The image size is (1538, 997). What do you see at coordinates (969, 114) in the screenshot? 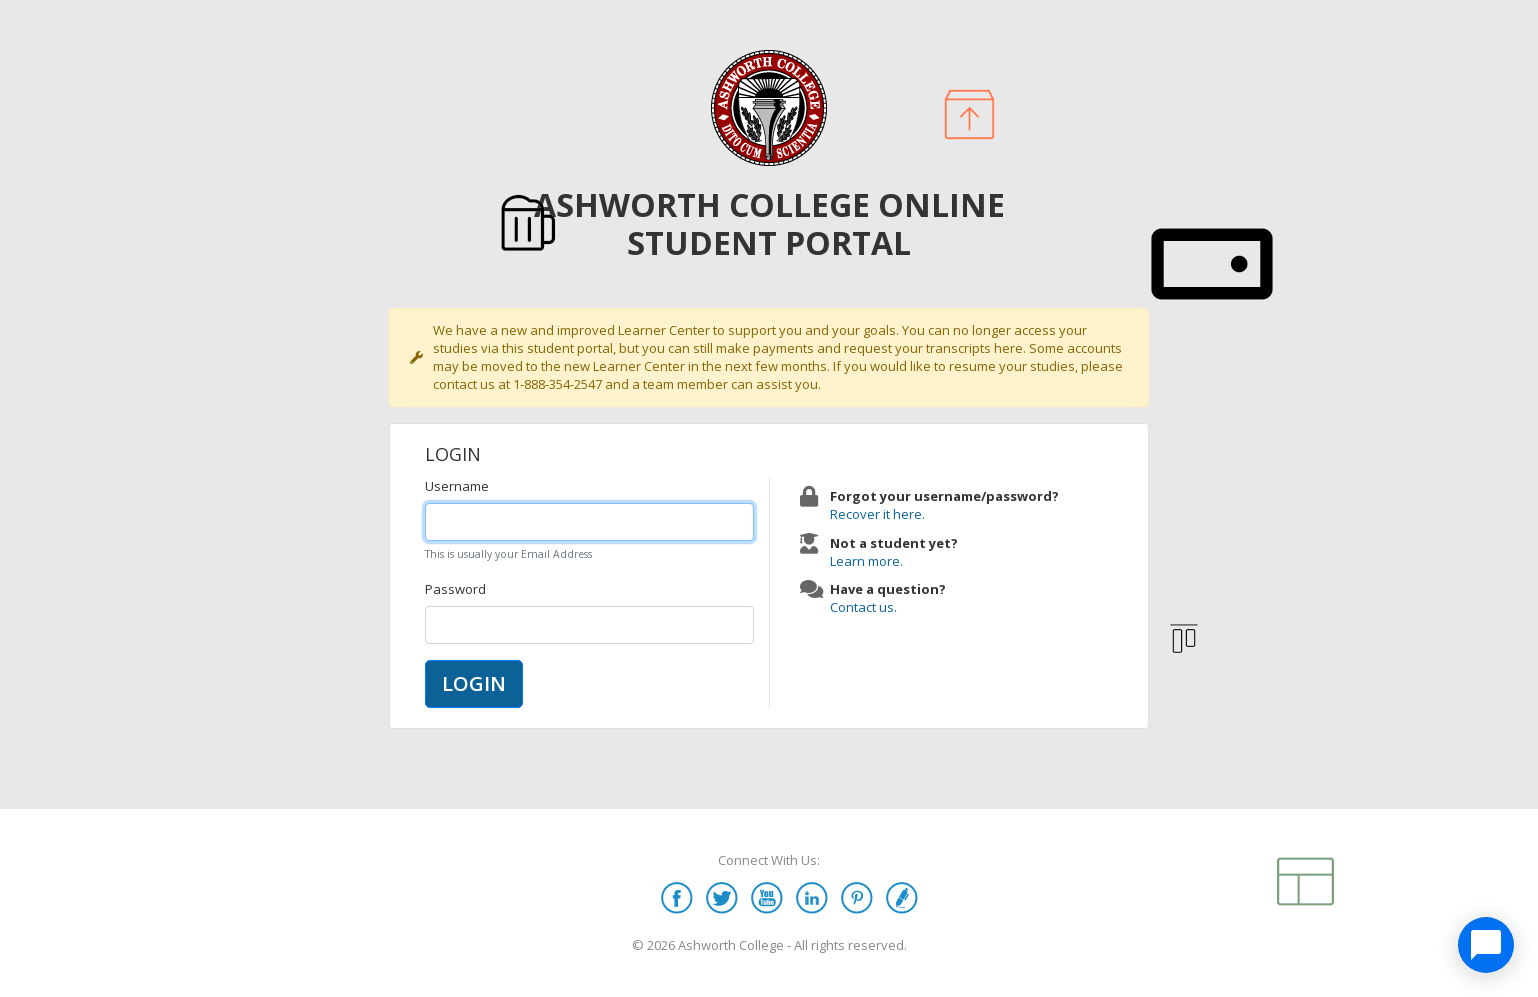
I see `upload files to storage` at bounding box center [969, 114].